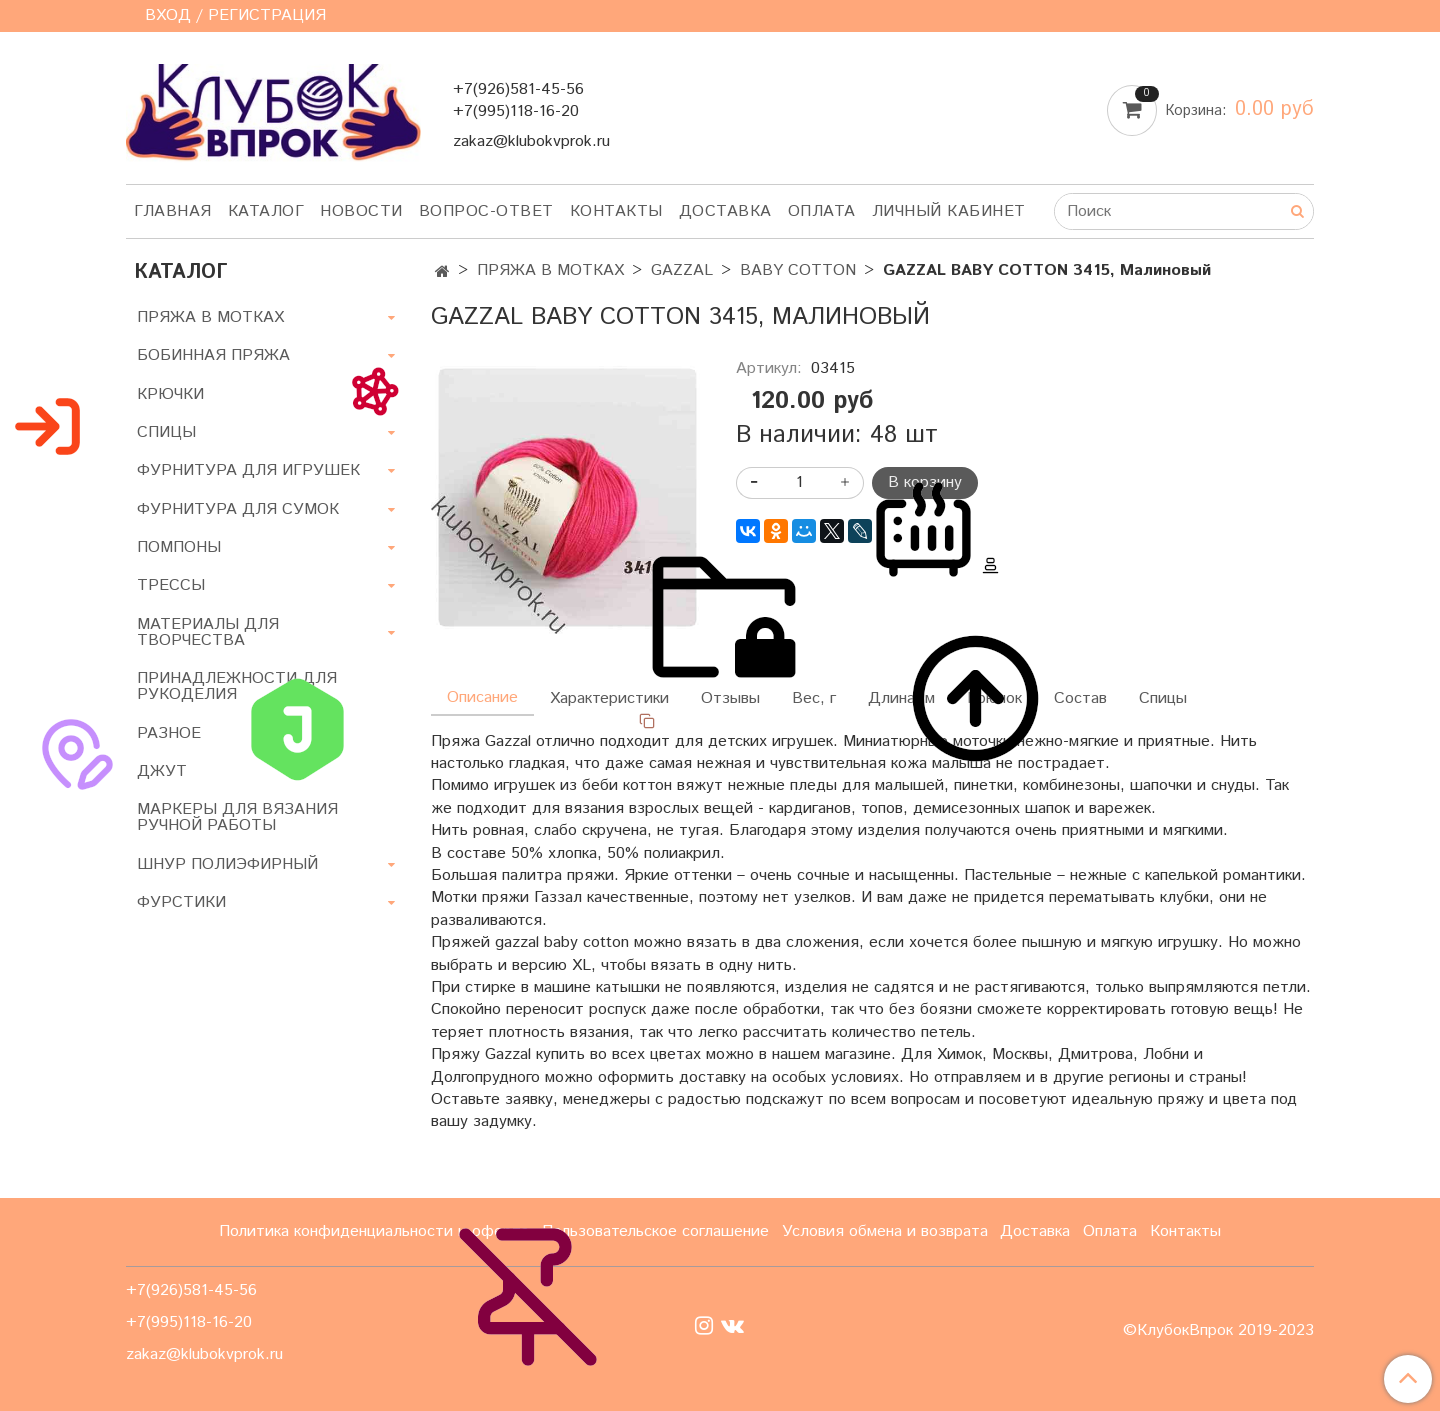  Describe the element at coordinates (990, 565) in the screenshot. I see `align objects to the bottom edge` at that location.